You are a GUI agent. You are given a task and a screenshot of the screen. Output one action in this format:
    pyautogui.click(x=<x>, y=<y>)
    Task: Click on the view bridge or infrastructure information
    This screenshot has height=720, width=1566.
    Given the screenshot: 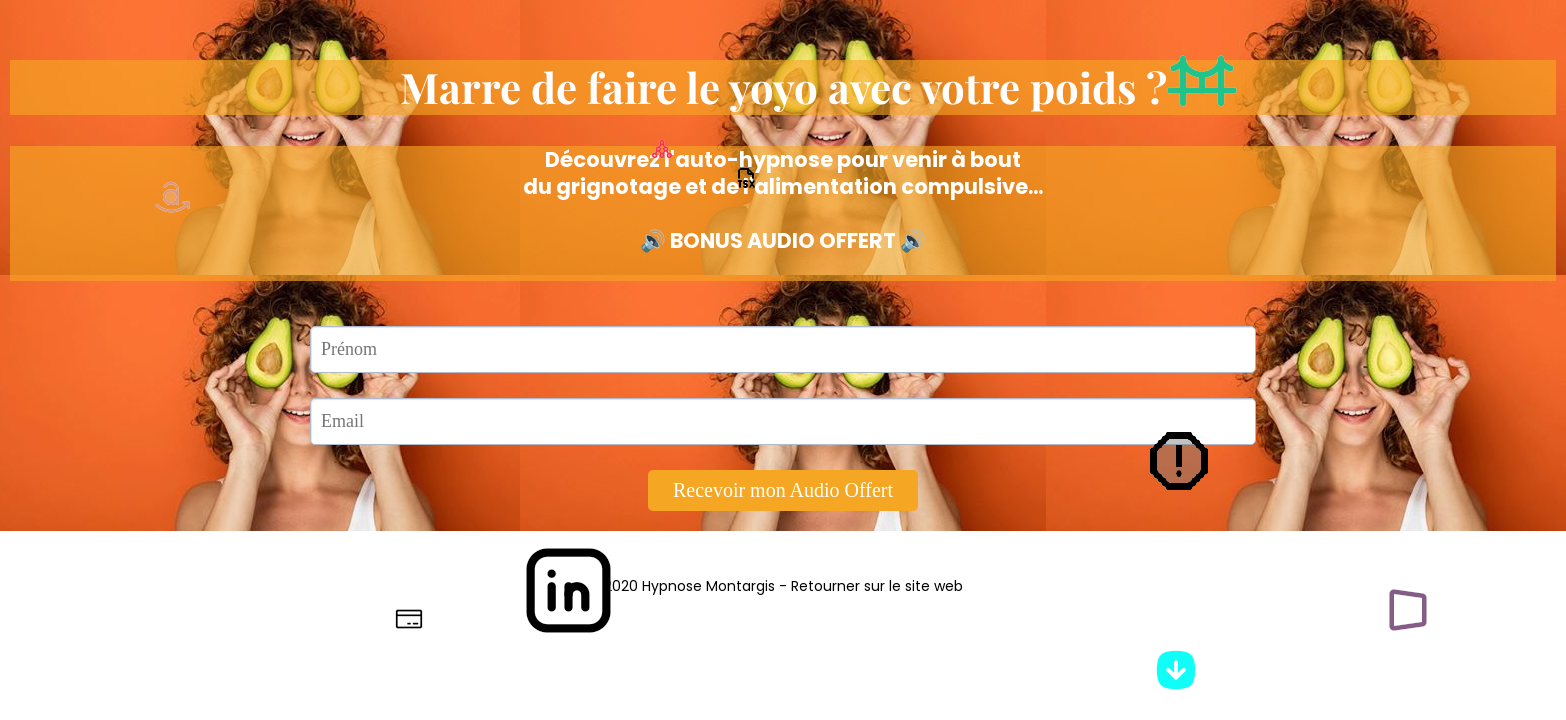 What is the action you would take?
    pyautogui.click(x=1202, y=81)
    